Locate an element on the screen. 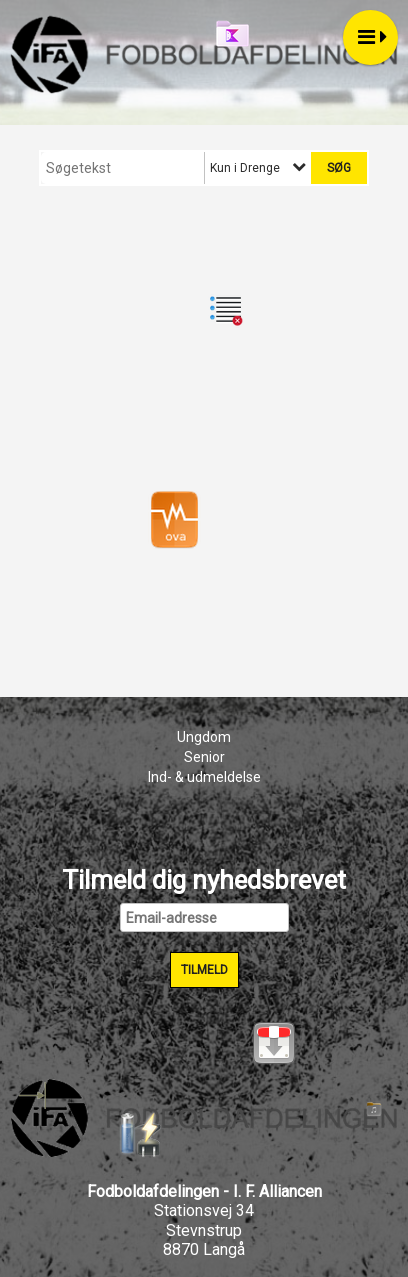  VirtualBox appliance file (.ova format) is located at coordinates (174, 519).